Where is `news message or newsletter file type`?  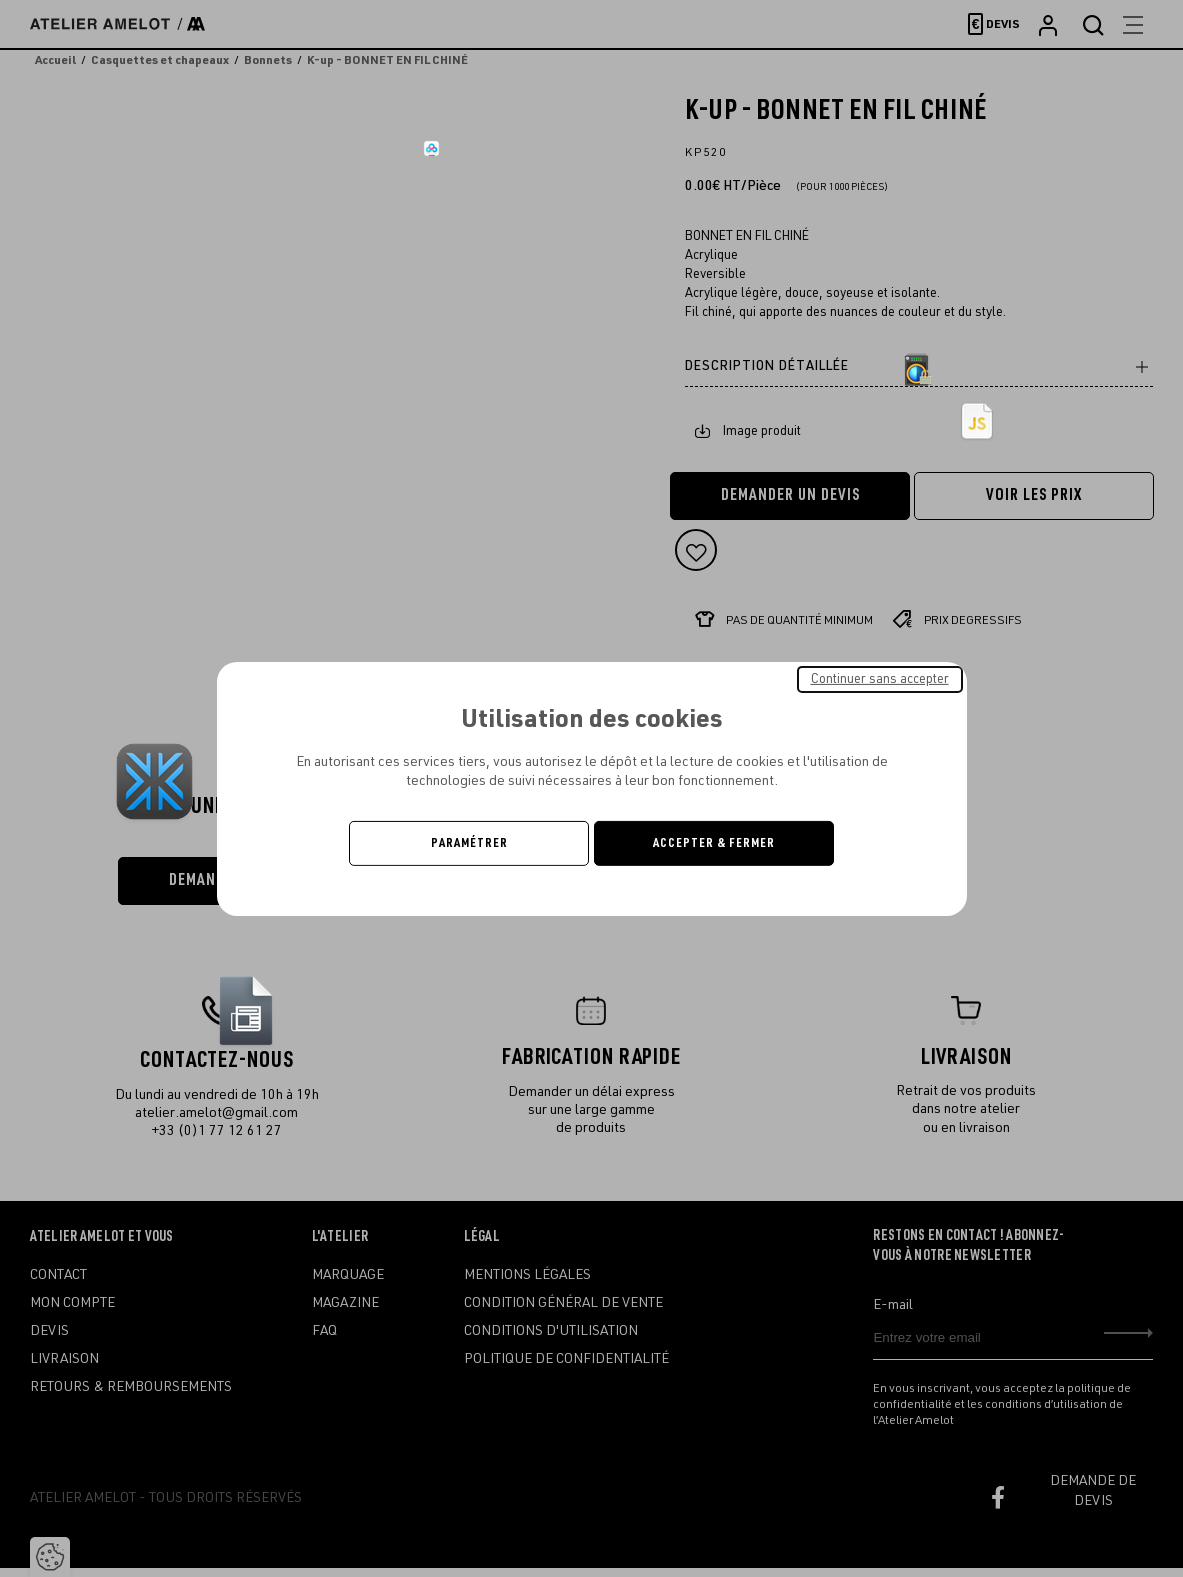
news message or newsletter file type is located at coordinates (246, 1012).